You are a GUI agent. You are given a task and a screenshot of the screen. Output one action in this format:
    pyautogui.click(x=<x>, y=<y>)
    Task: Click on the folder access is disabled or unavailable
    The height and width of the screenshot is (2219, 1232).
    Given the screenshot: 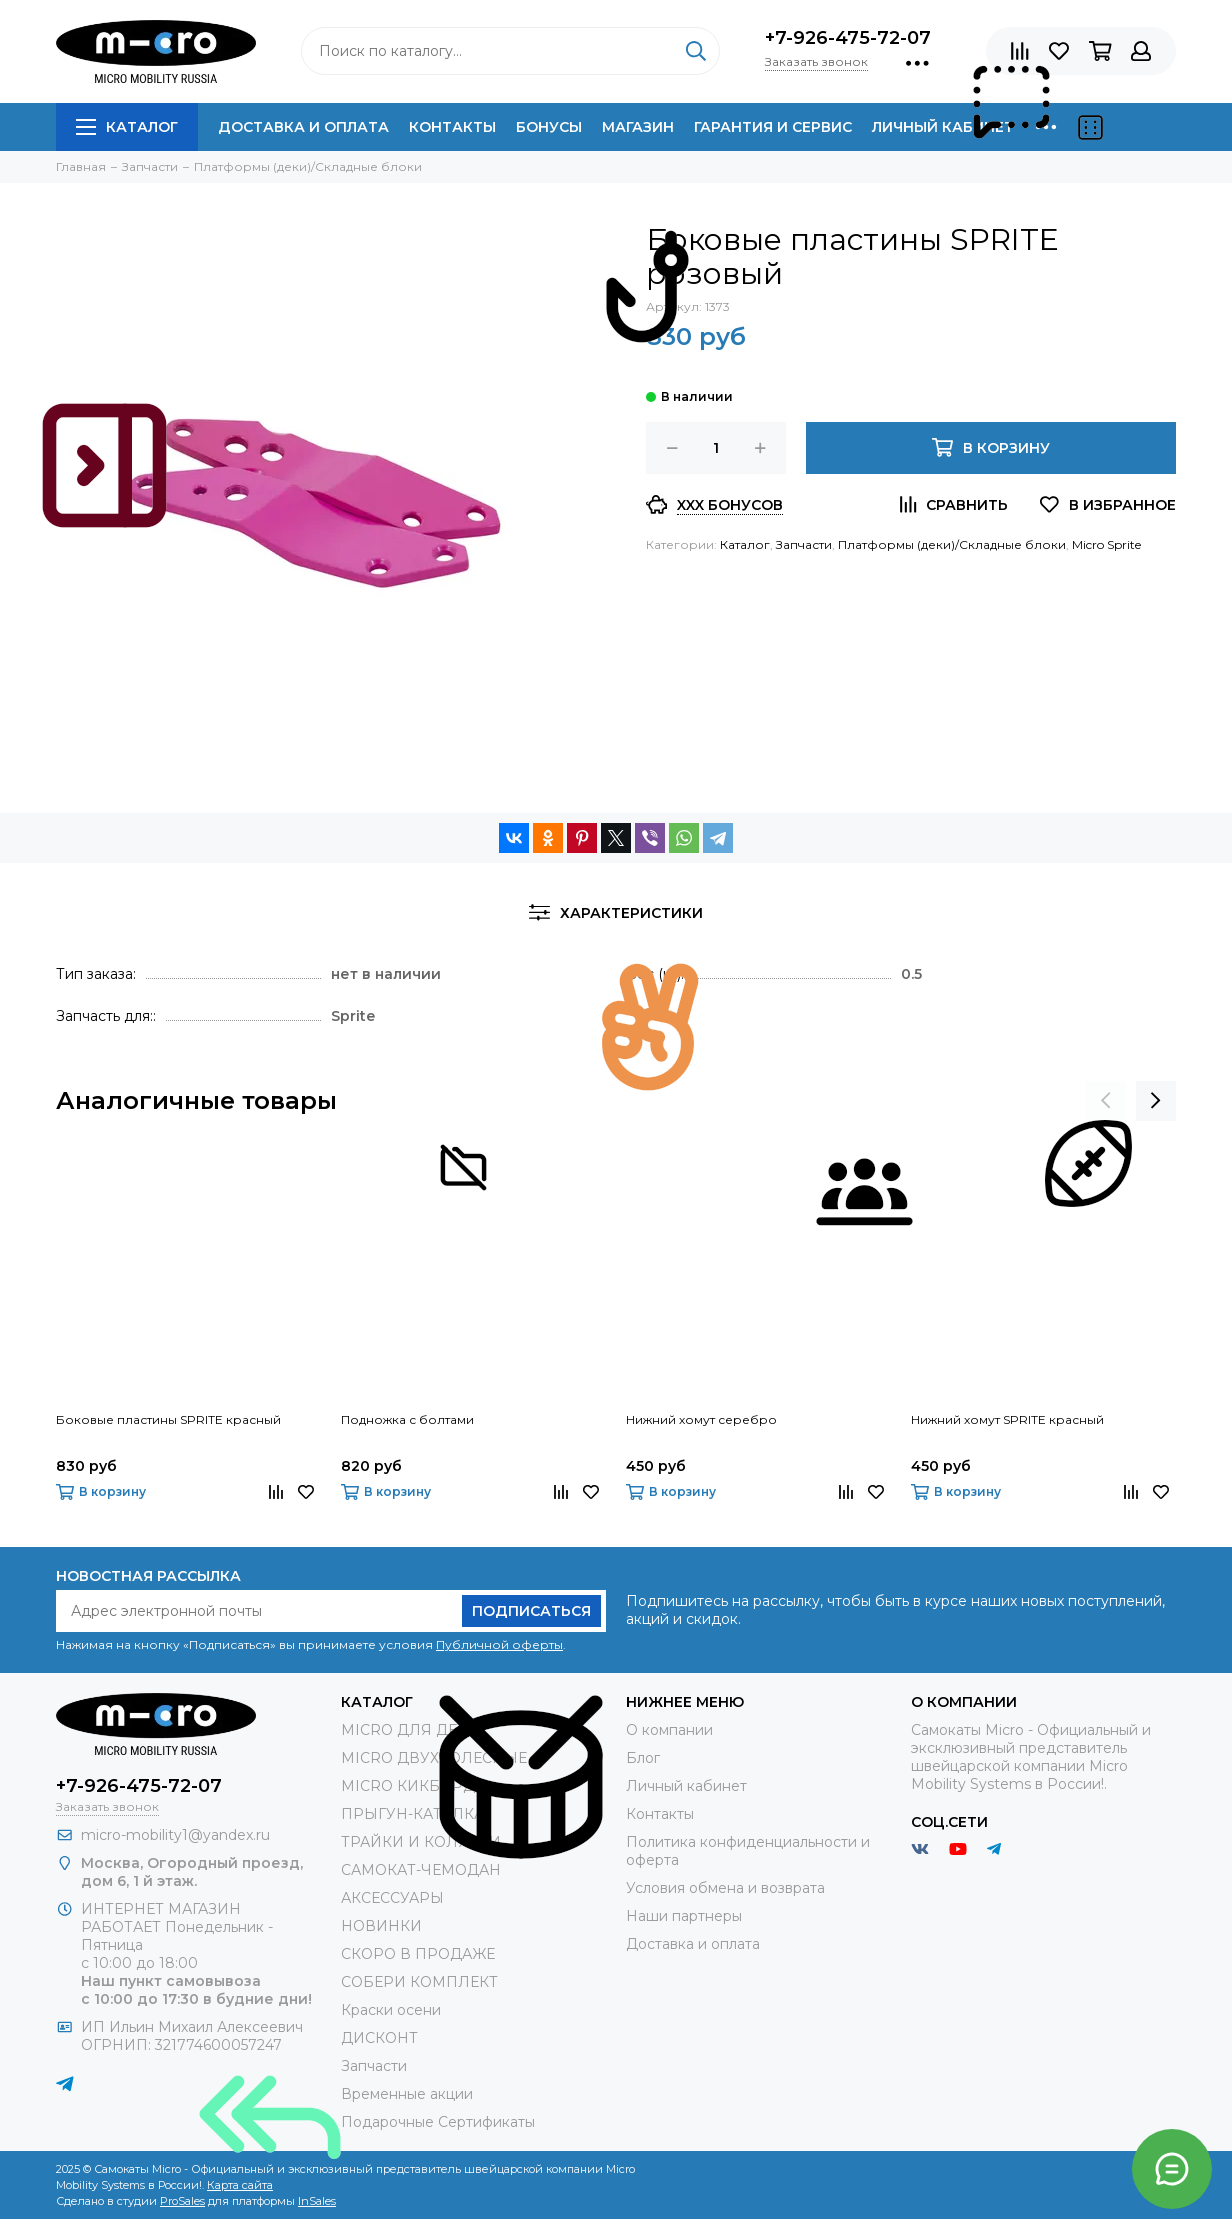 What is the action you would take?
    pyautogui.click(x=463, y=1167)
    